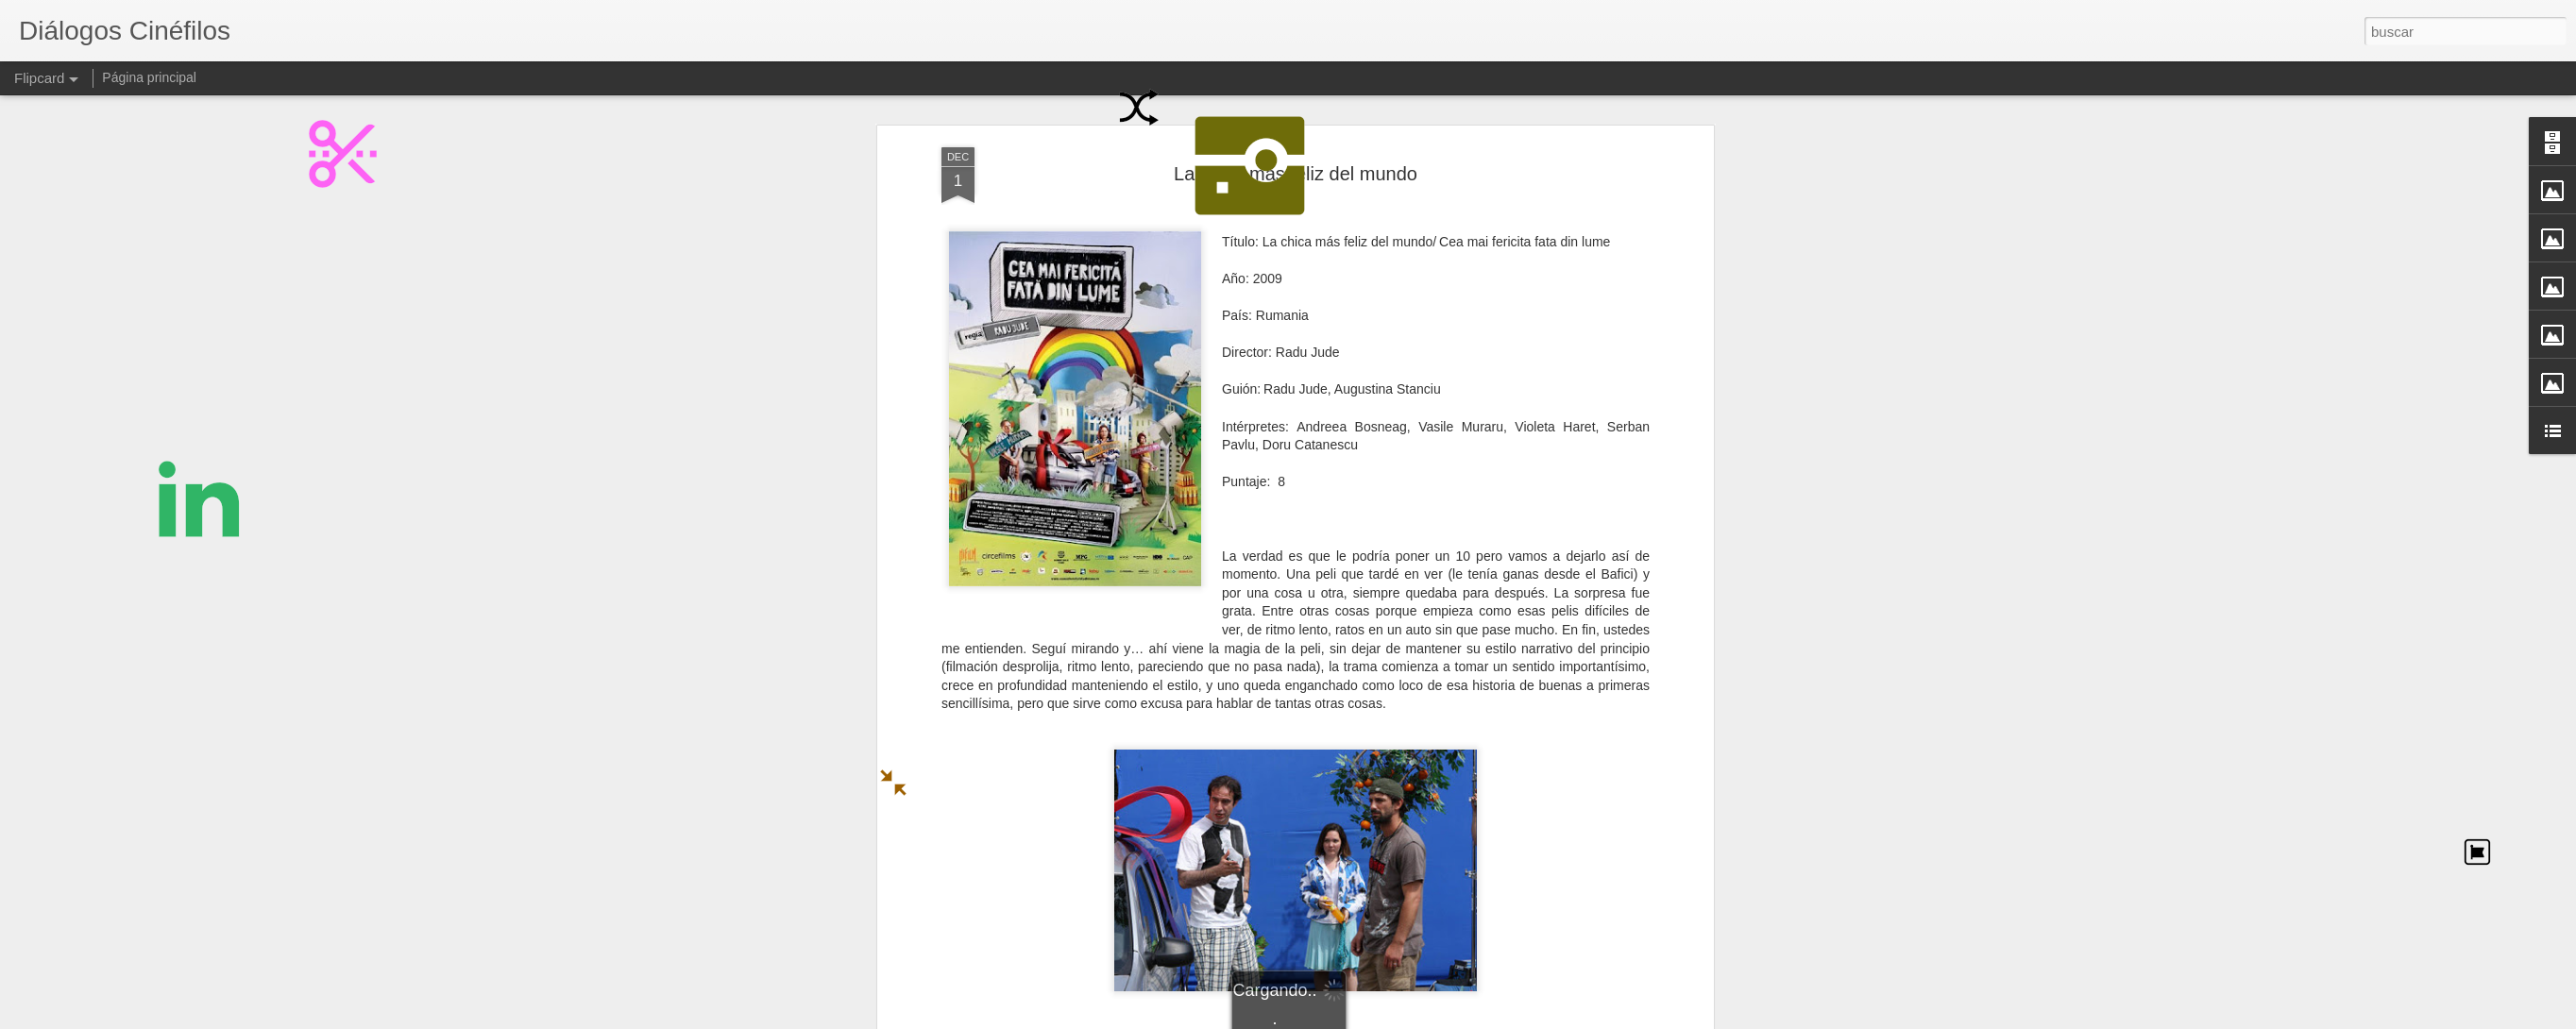 The height and width of the screenshot is (1029, 2576). Describe the element at coordinates (1249, 165) in the screenshot. I see `connect to a projector or external display` at that location.